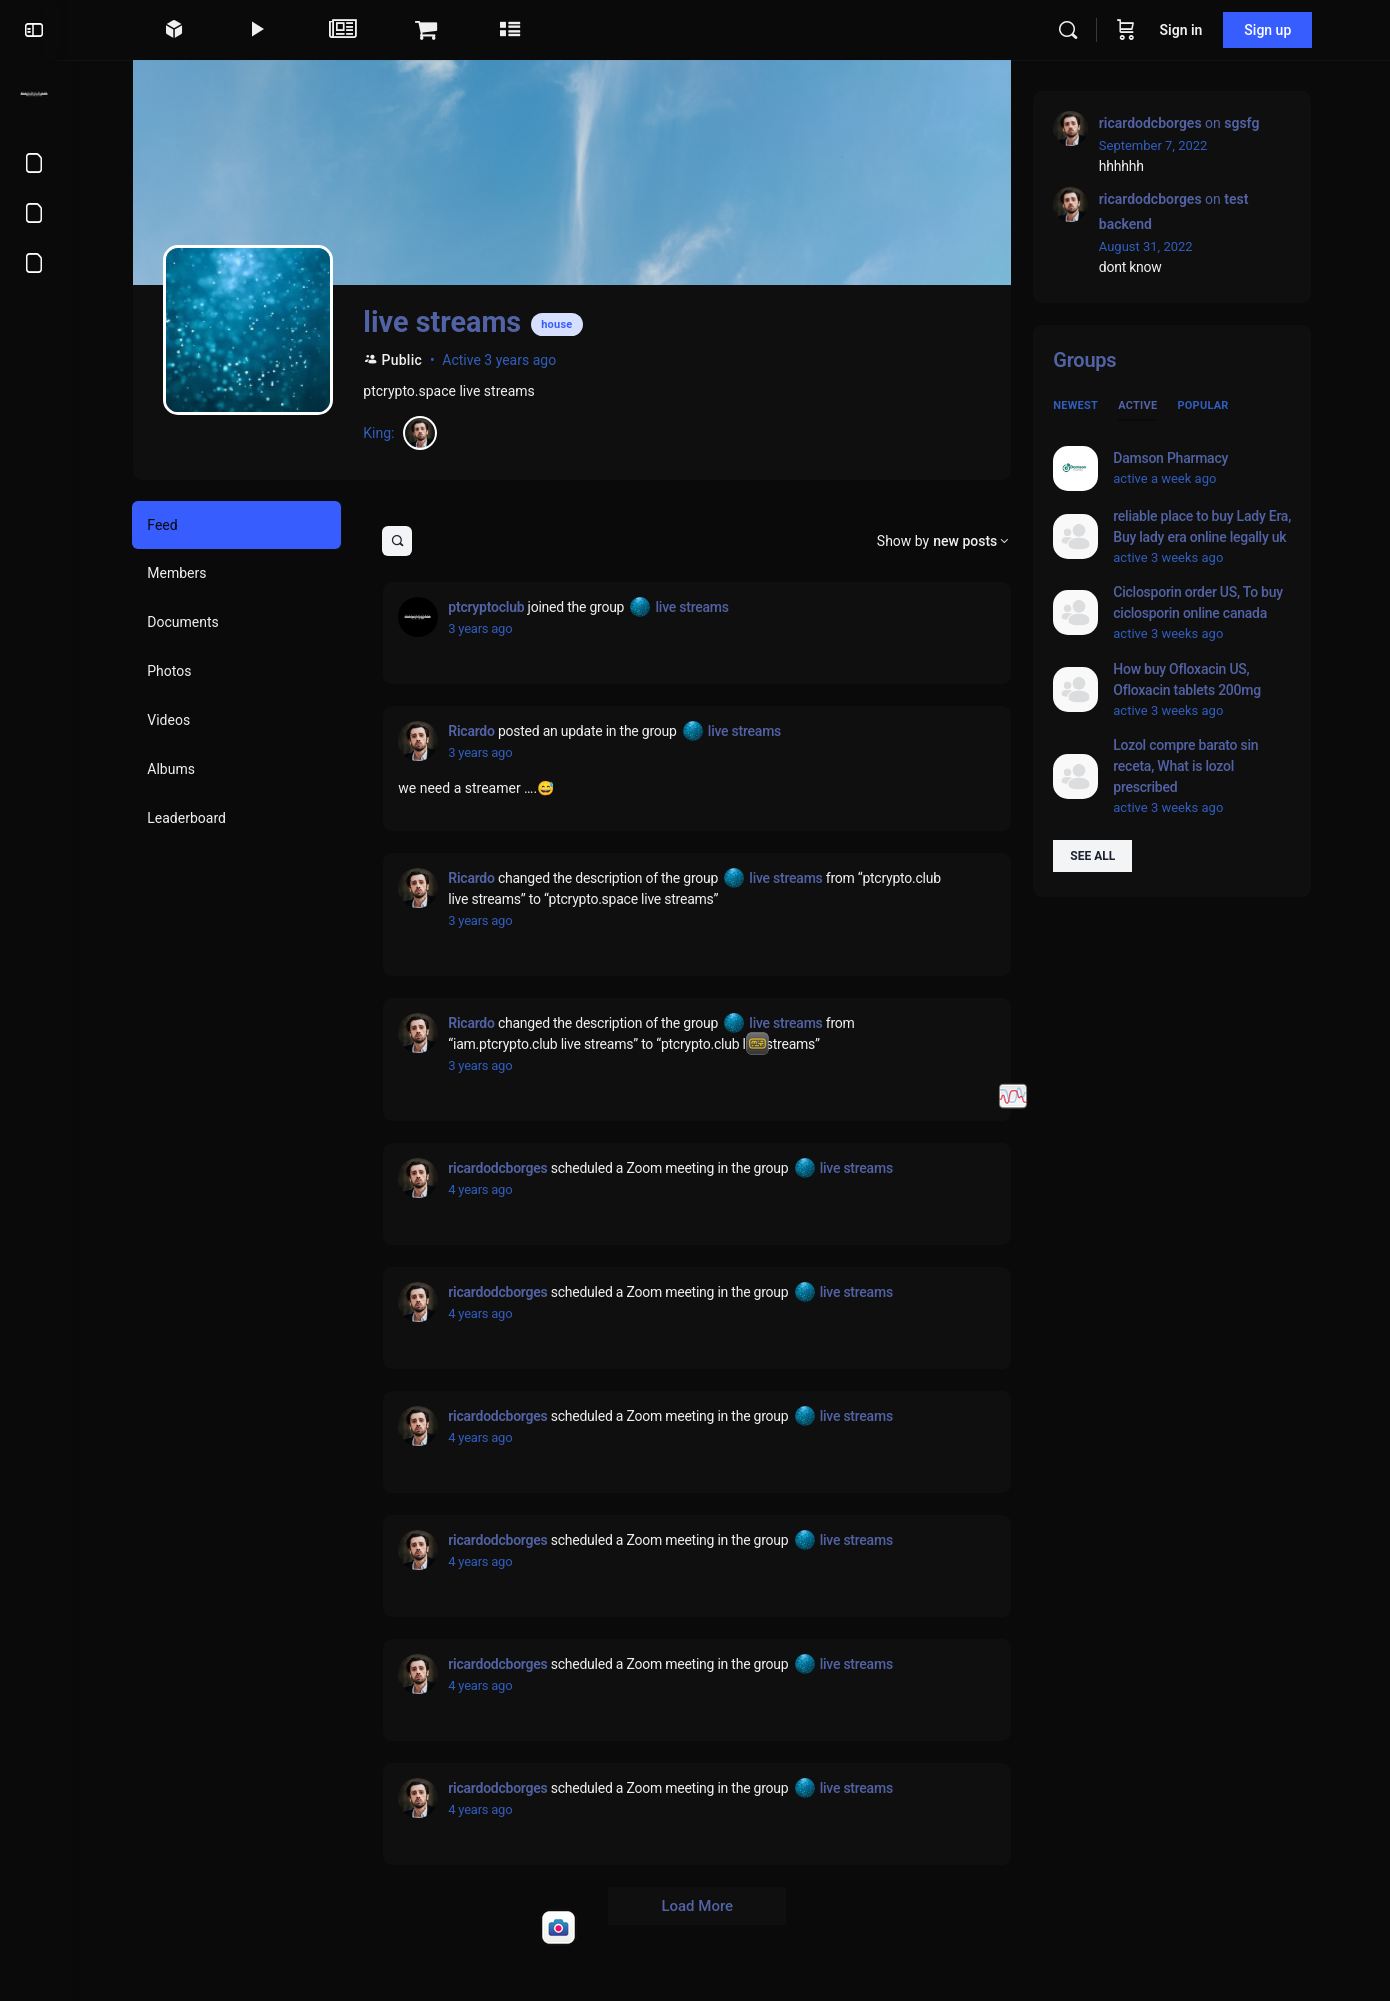 The width and height of the screenshot is (1390, 2001). What do you see at coordinates (757, 1043) in the screenshot?
I see `open monkeytype typing test app` at bounding box center [757, 1043].